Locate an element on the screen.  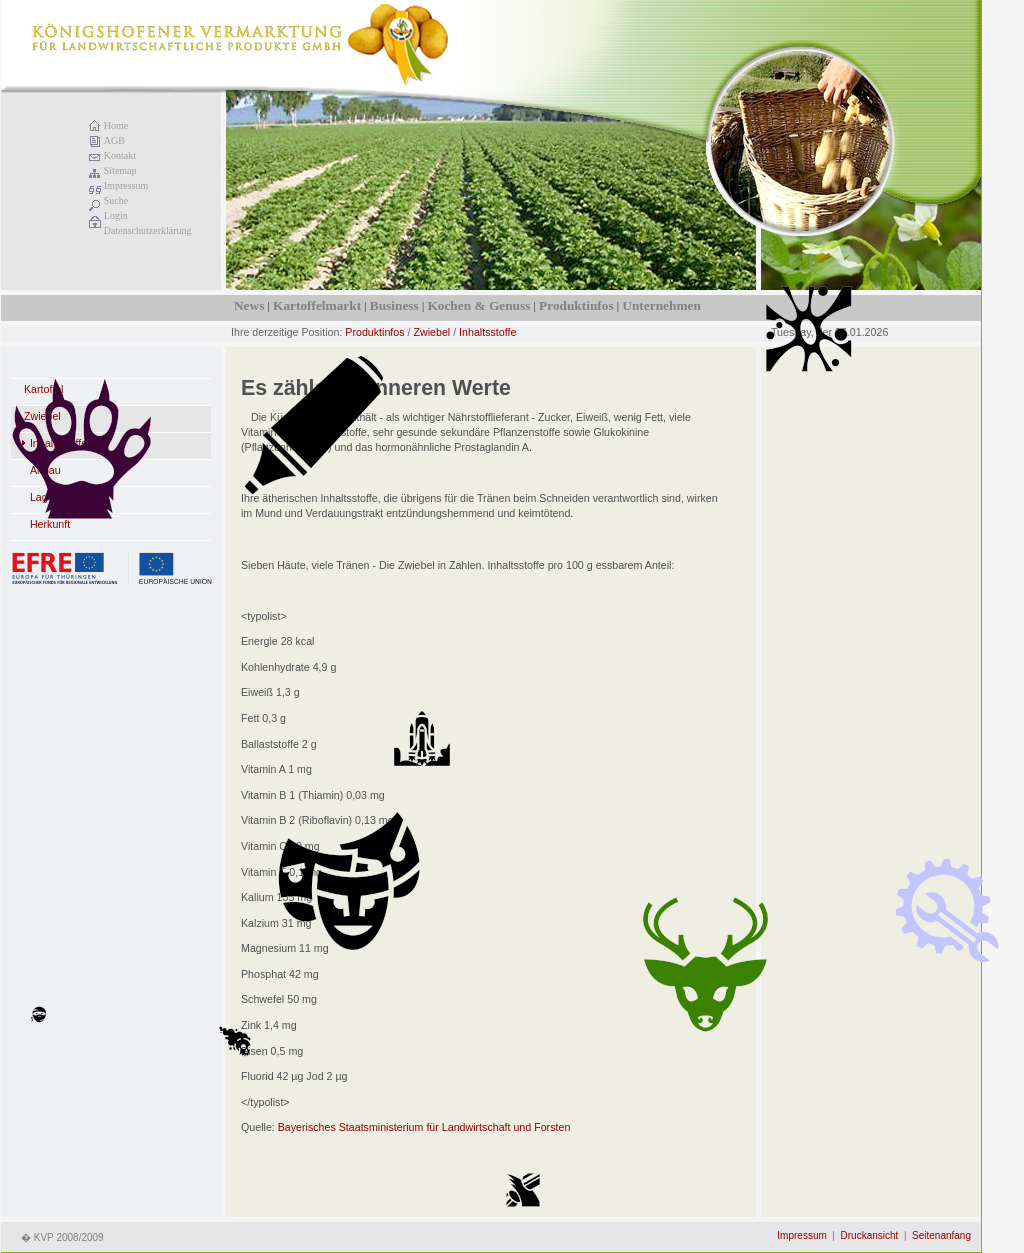
split wood or gather firewood in a crafting game is located at coordinates (523, 1190).